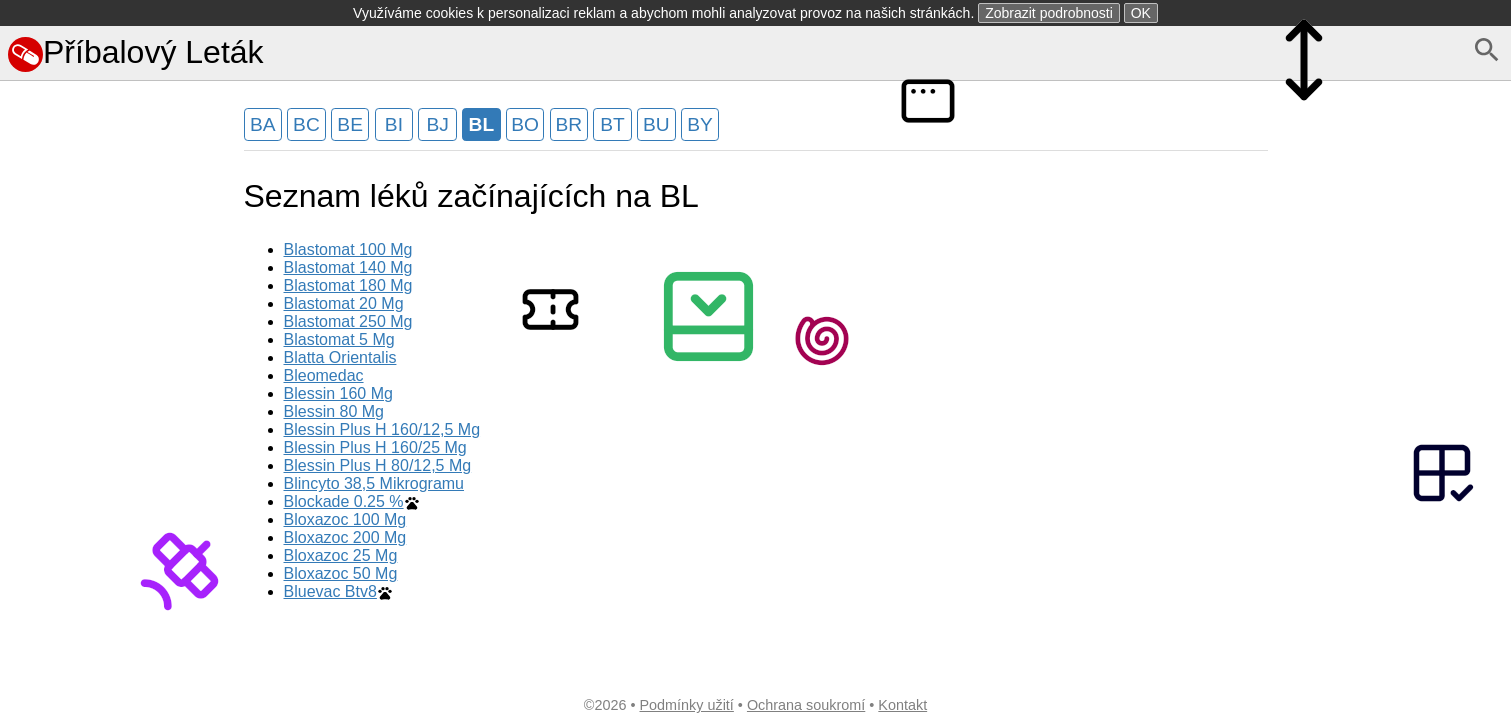 This screenshot has height=720, width=1511. Describe the element at coordinates (708, 316) in the screenshot. I see `collapse bottom panel` at that location.